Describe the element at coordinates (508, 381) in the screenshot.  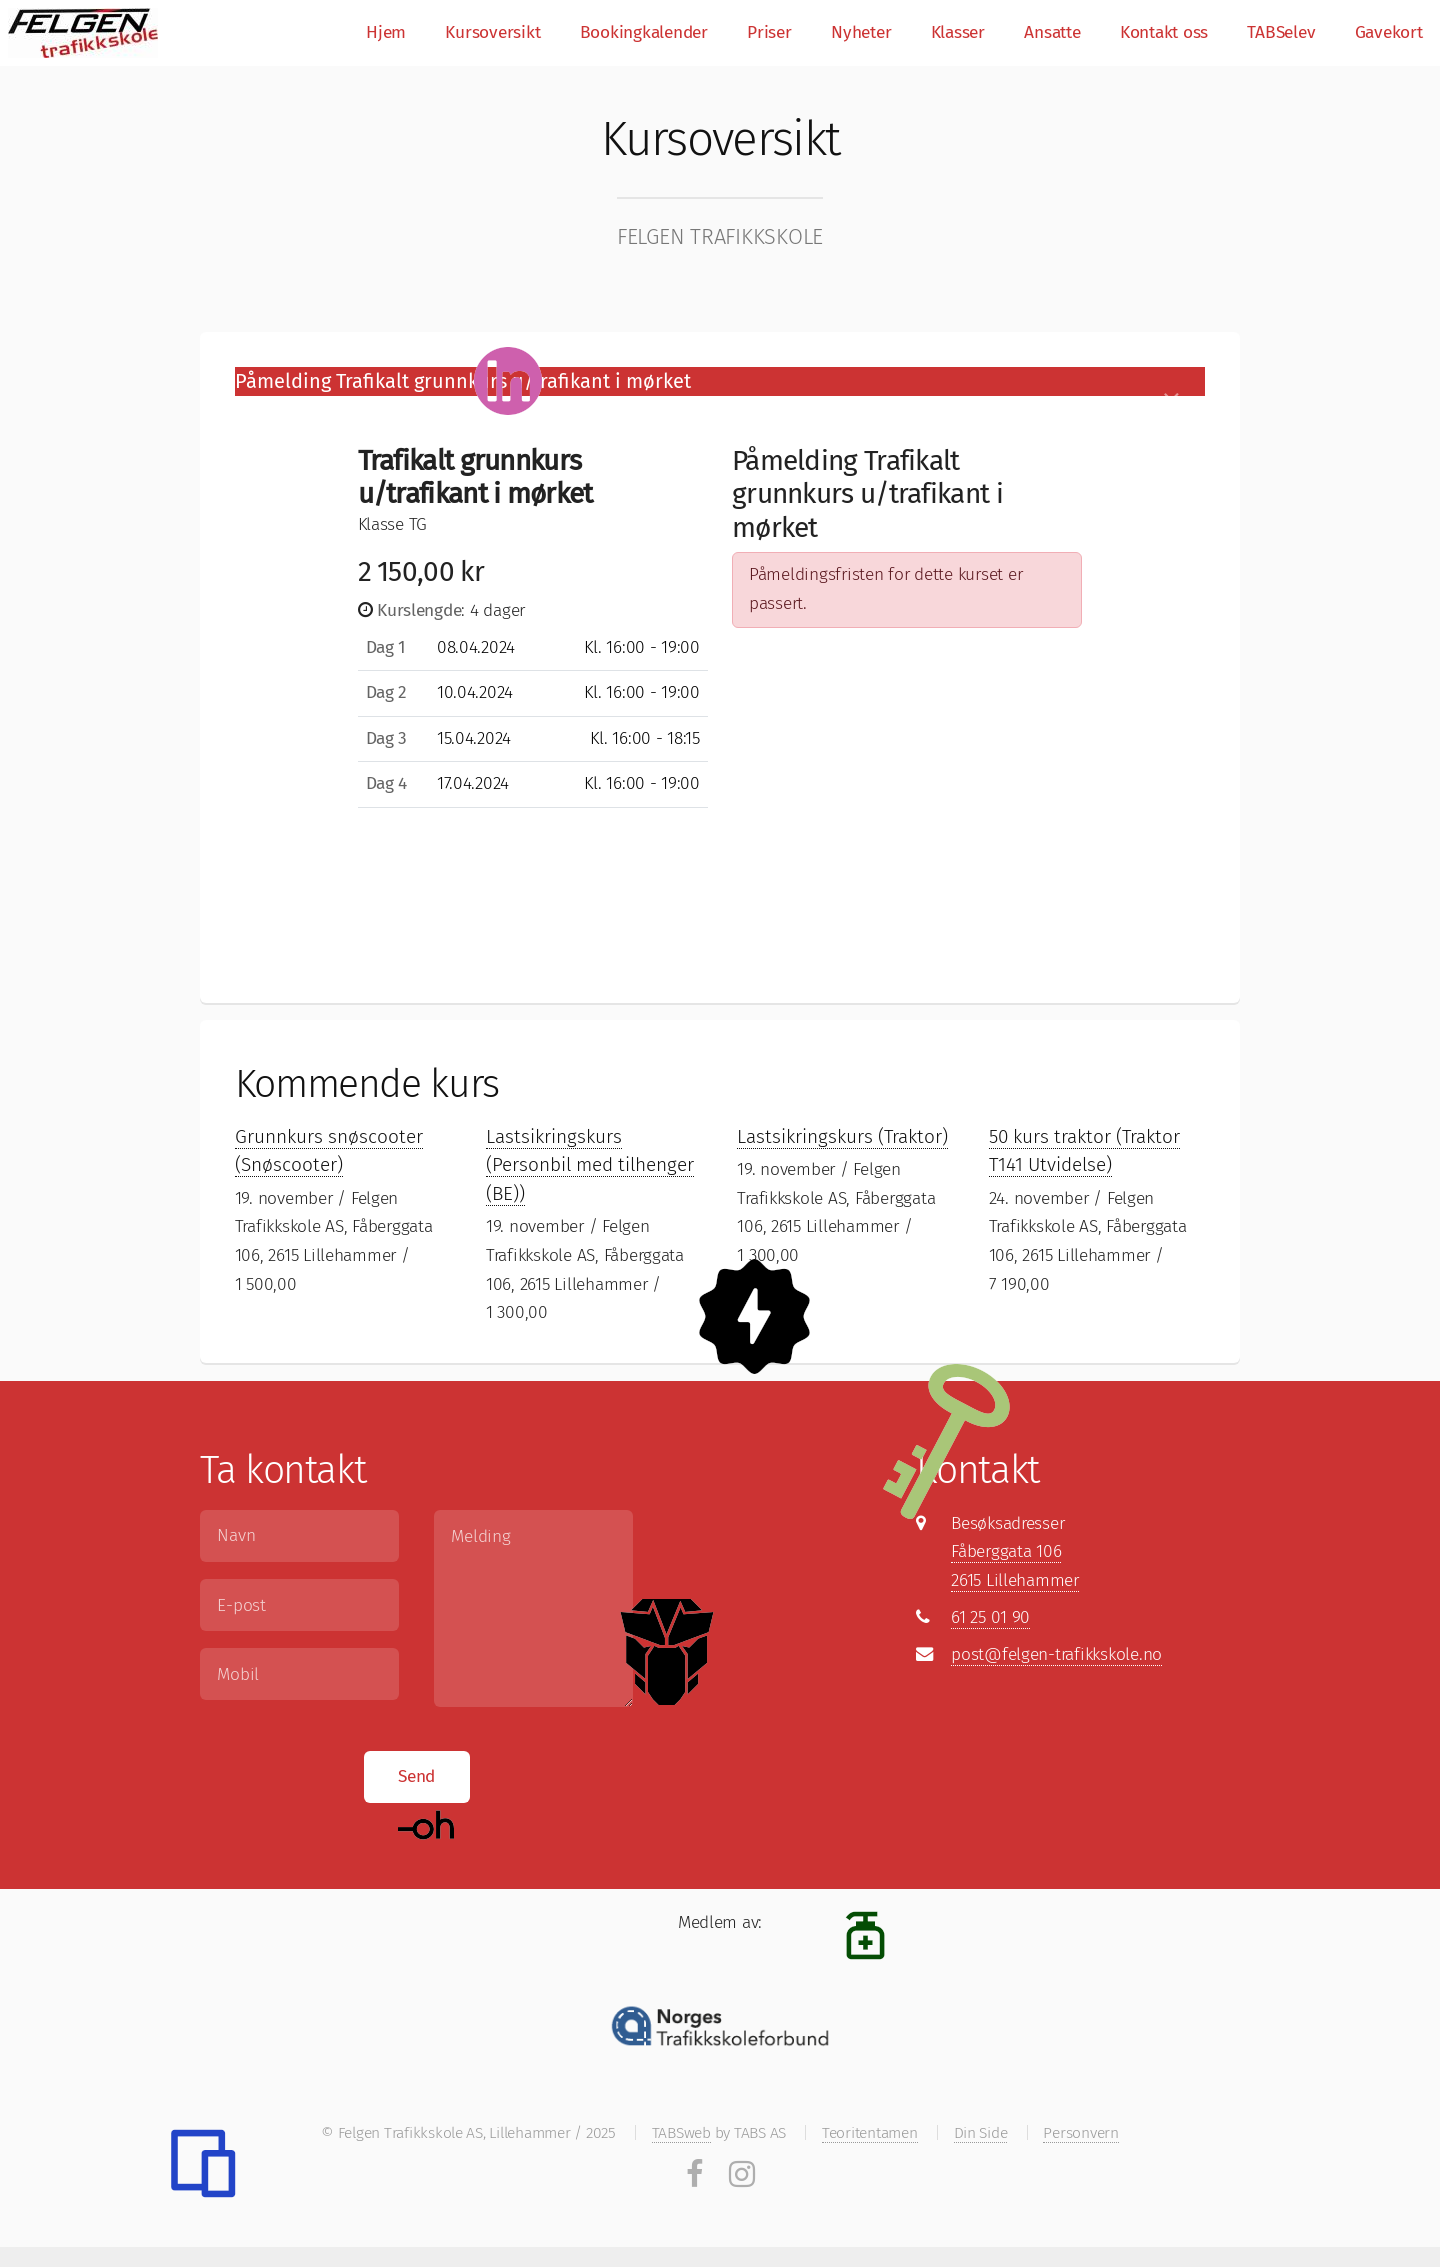
I see `LogMeIn brand logo` at that location.